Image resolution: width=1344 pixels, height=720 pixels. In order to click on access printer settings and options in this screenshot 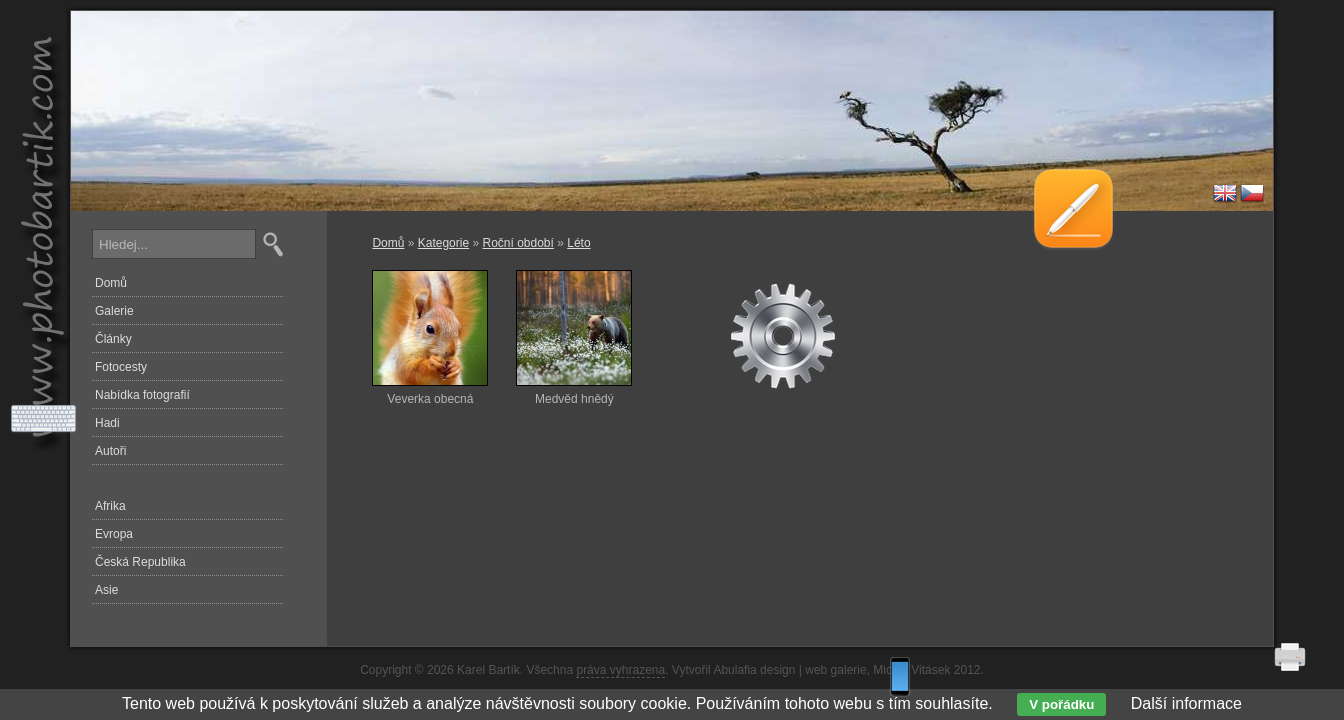, I will do `click(1290, 657)`.